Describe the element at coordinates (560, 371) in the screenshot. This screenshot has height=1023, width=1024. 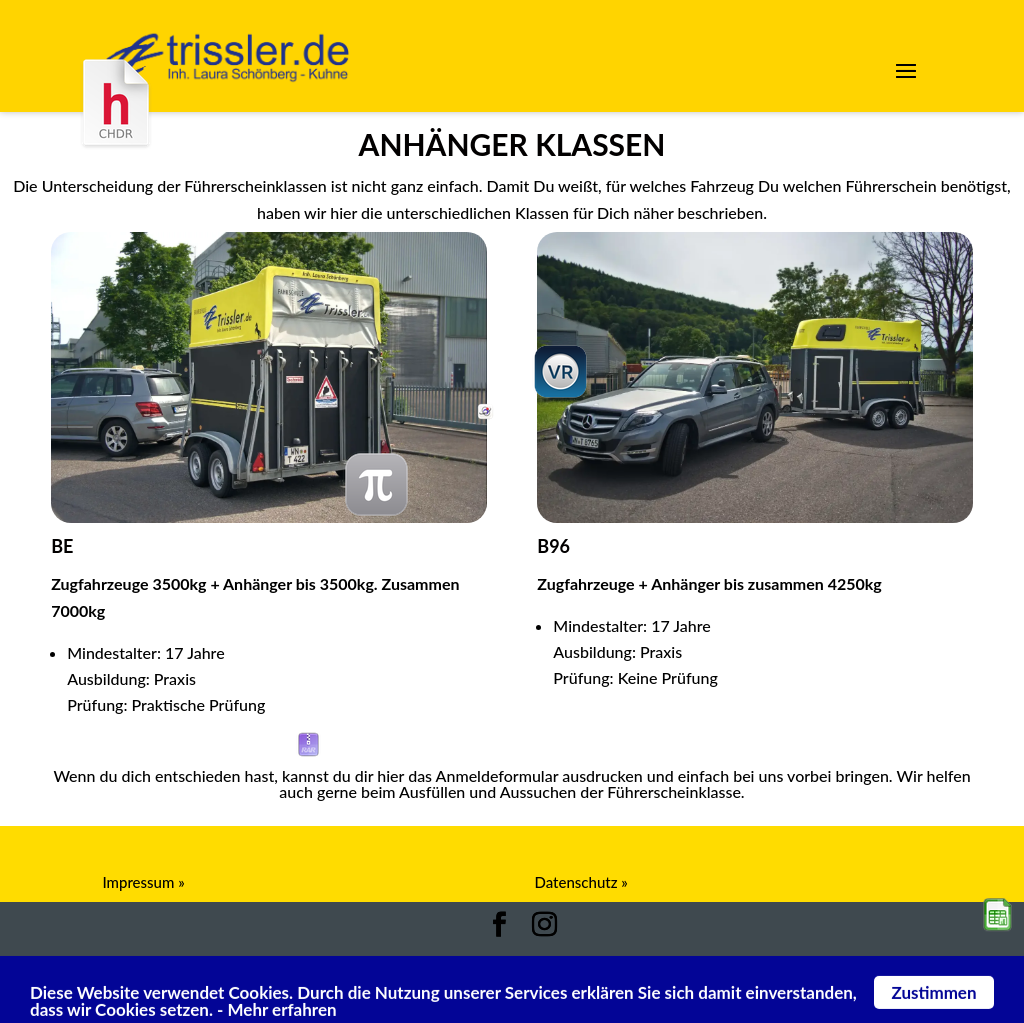
I see `launch VR monitor application` at that location.